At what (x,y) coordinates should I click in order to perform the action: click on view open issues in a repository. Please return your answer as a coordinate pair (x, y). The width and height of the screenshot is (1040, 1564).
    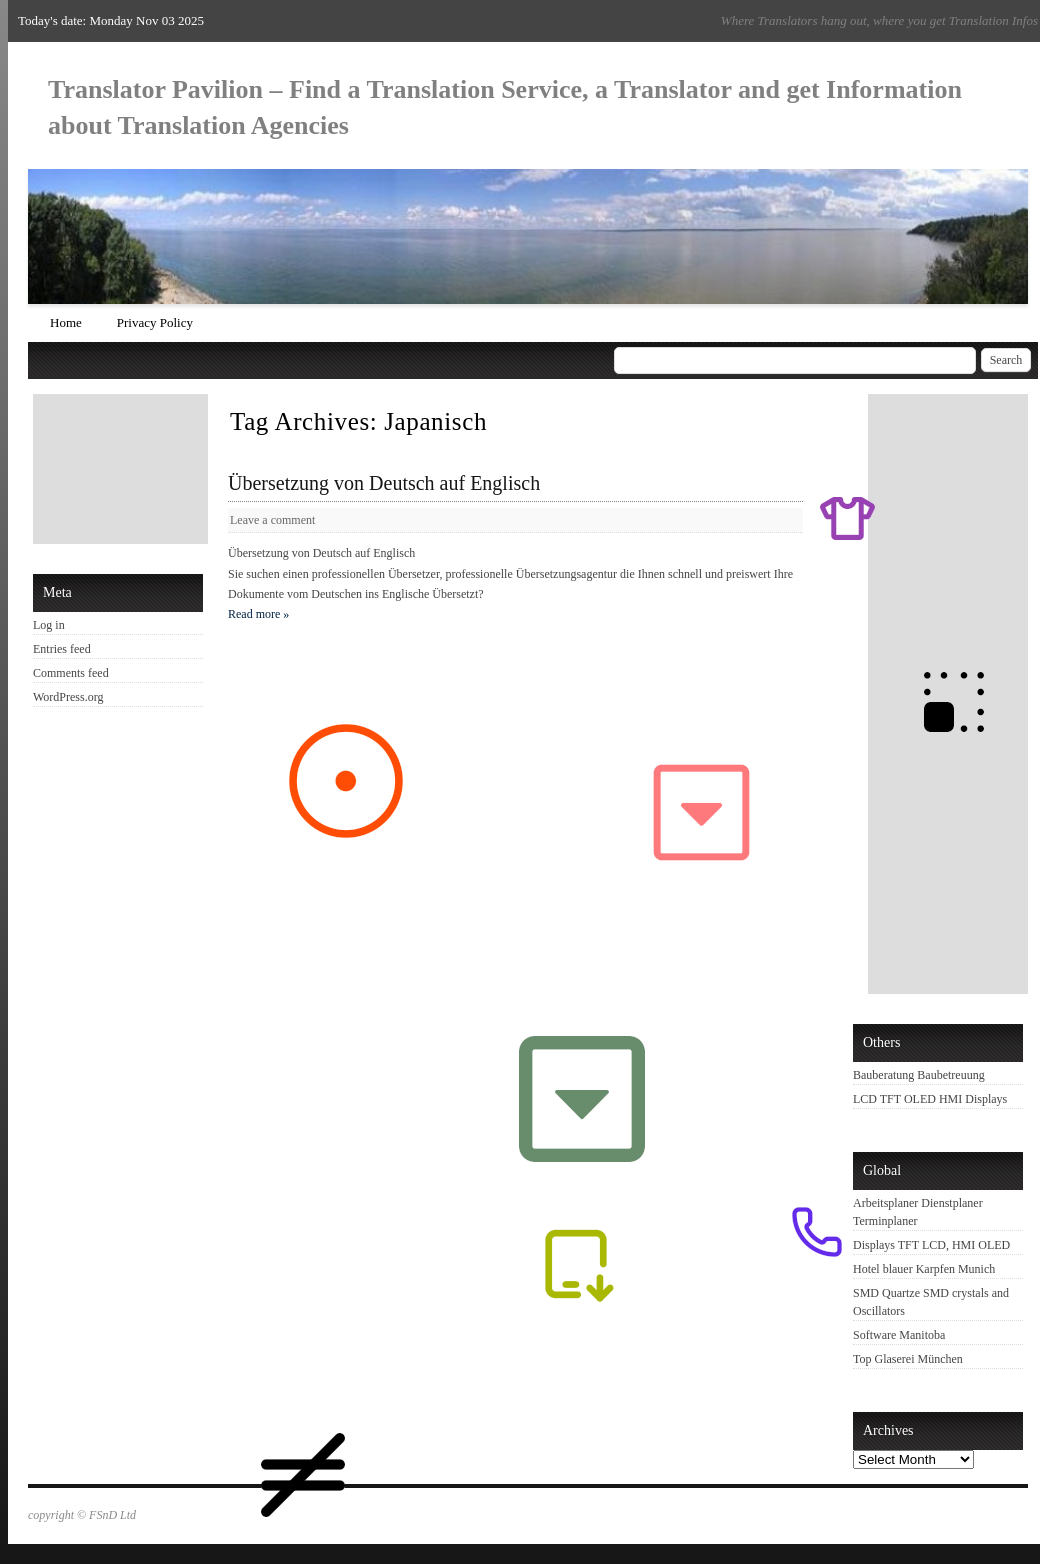
    Looking at the image, I should click on (346, 781).